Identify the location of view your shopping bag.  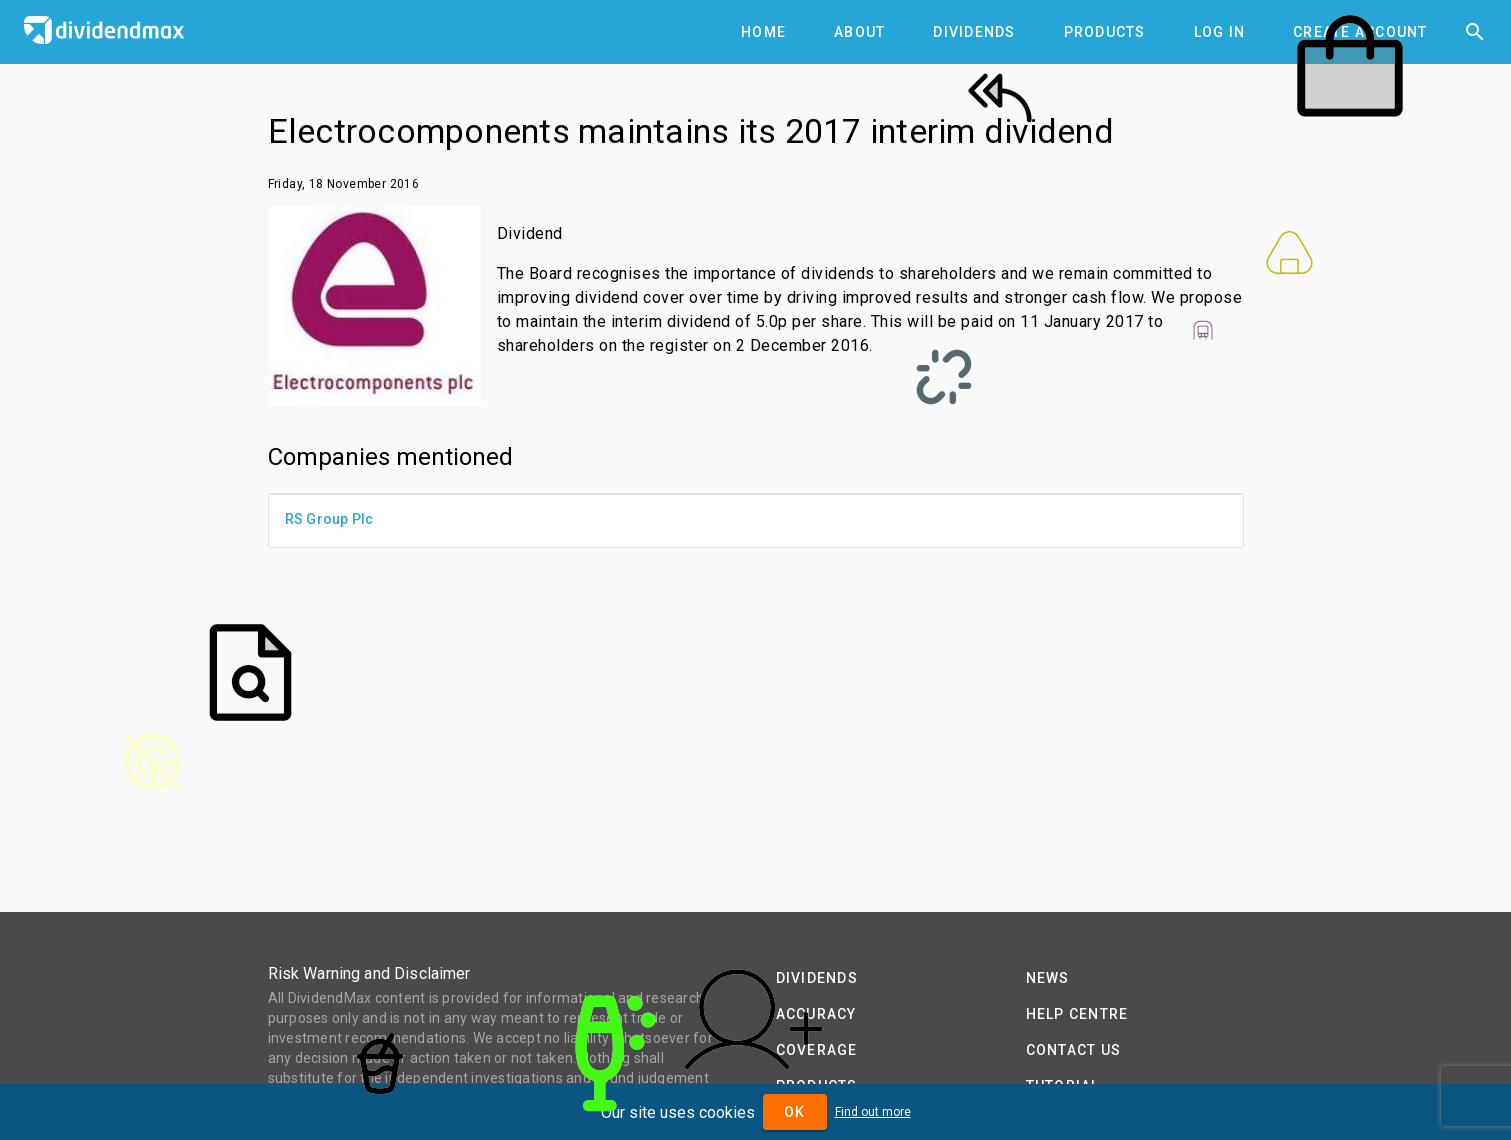
(1350, 72).